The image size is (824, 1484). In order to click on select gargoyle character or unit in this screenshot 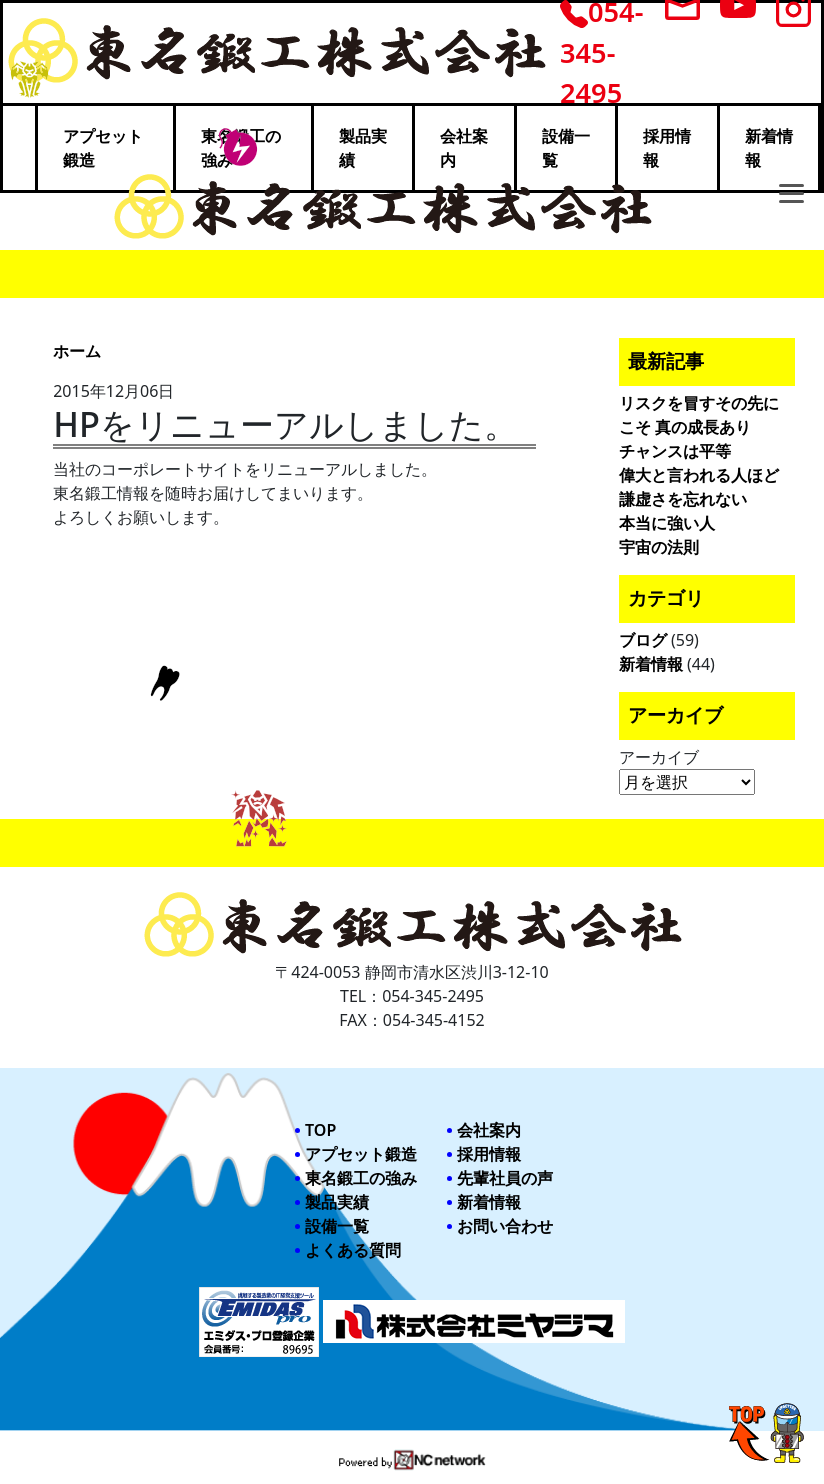, I will do `click(29, 79)`.